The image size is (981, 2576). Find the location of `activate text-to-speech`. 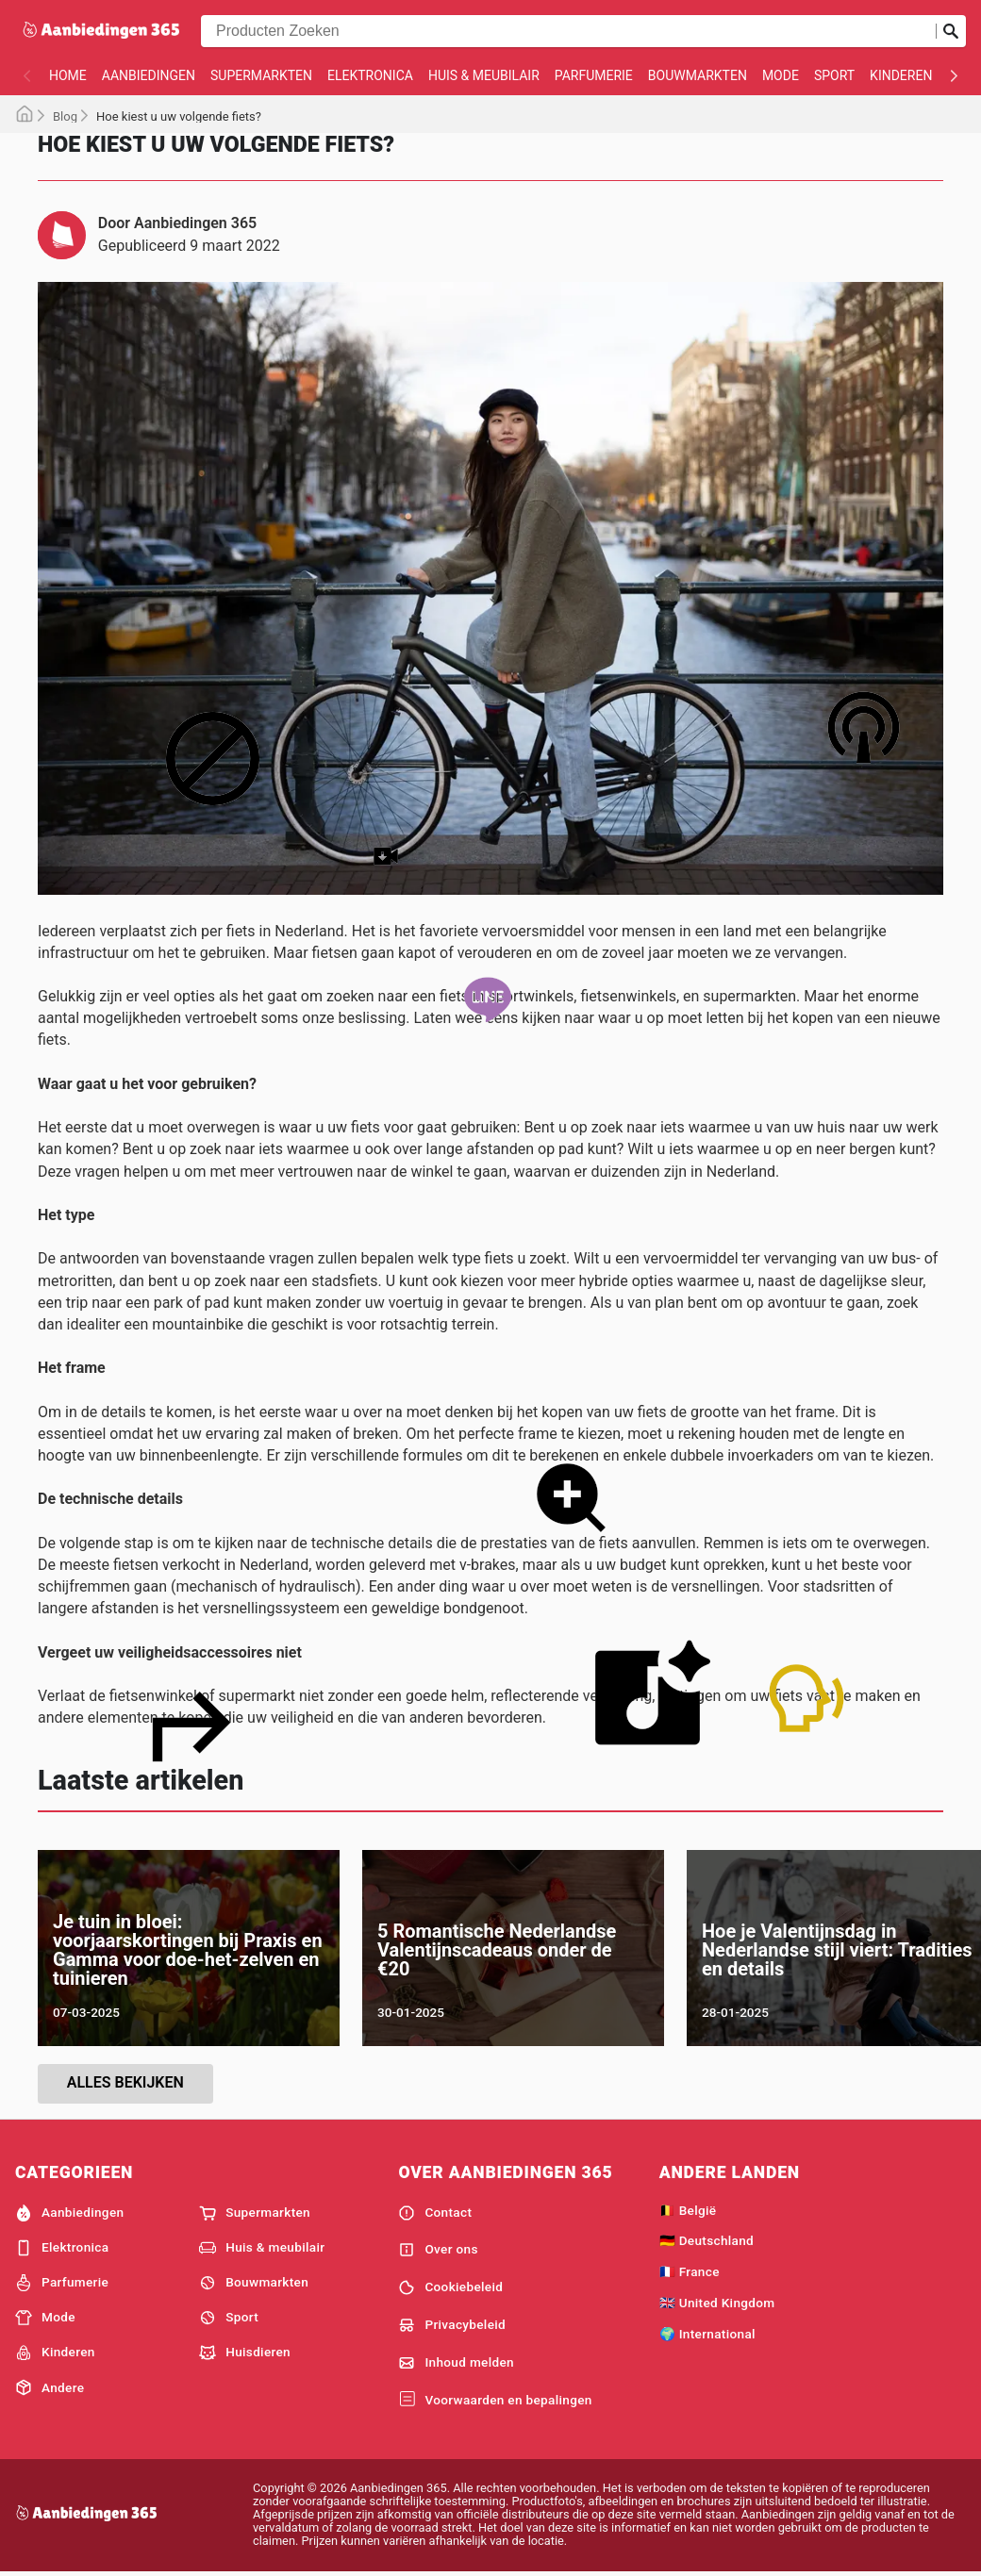

activate text-to-speech is located at coordinates (806, 1698).